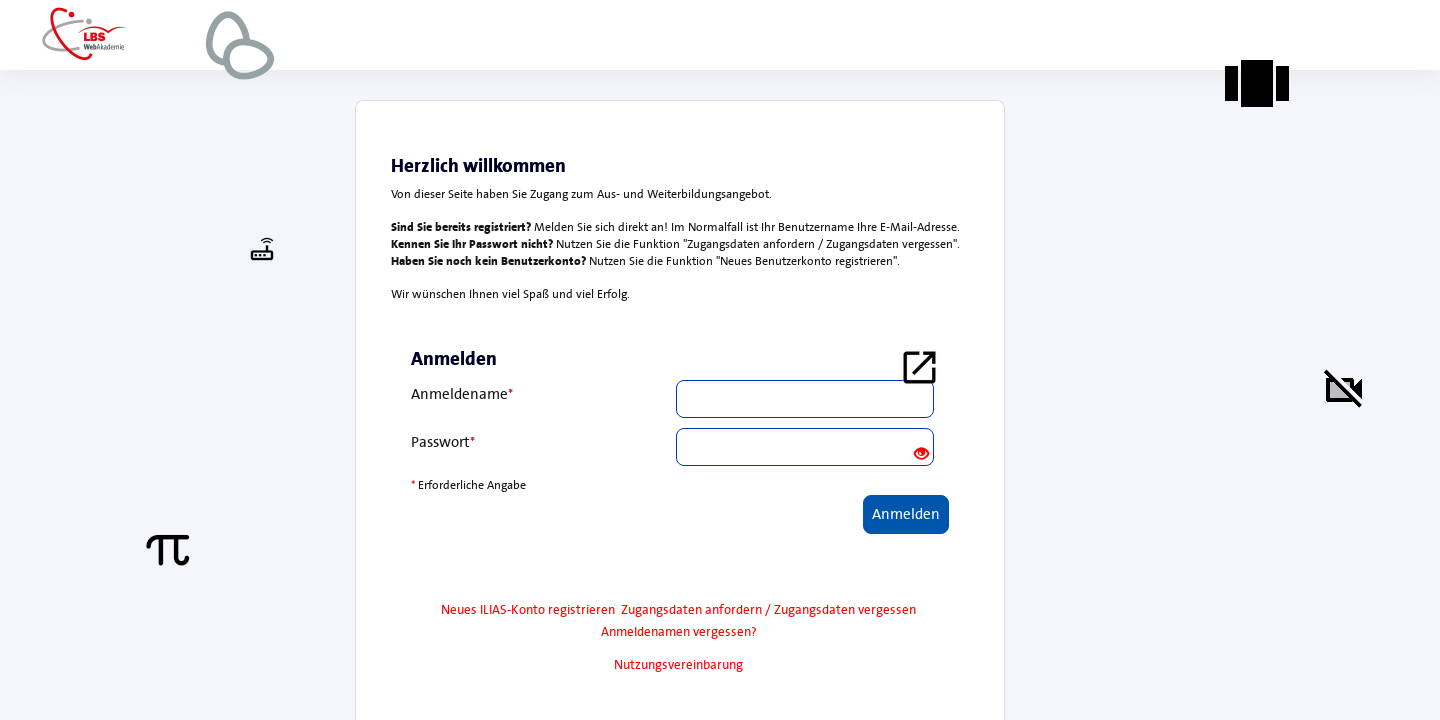 The width and height of the screenshot is (1440, 720). What do you see at coordinates (240, 42) in the screenshot?
I see `browse egg or breakfast recipes` at bounding box center [240, 42].